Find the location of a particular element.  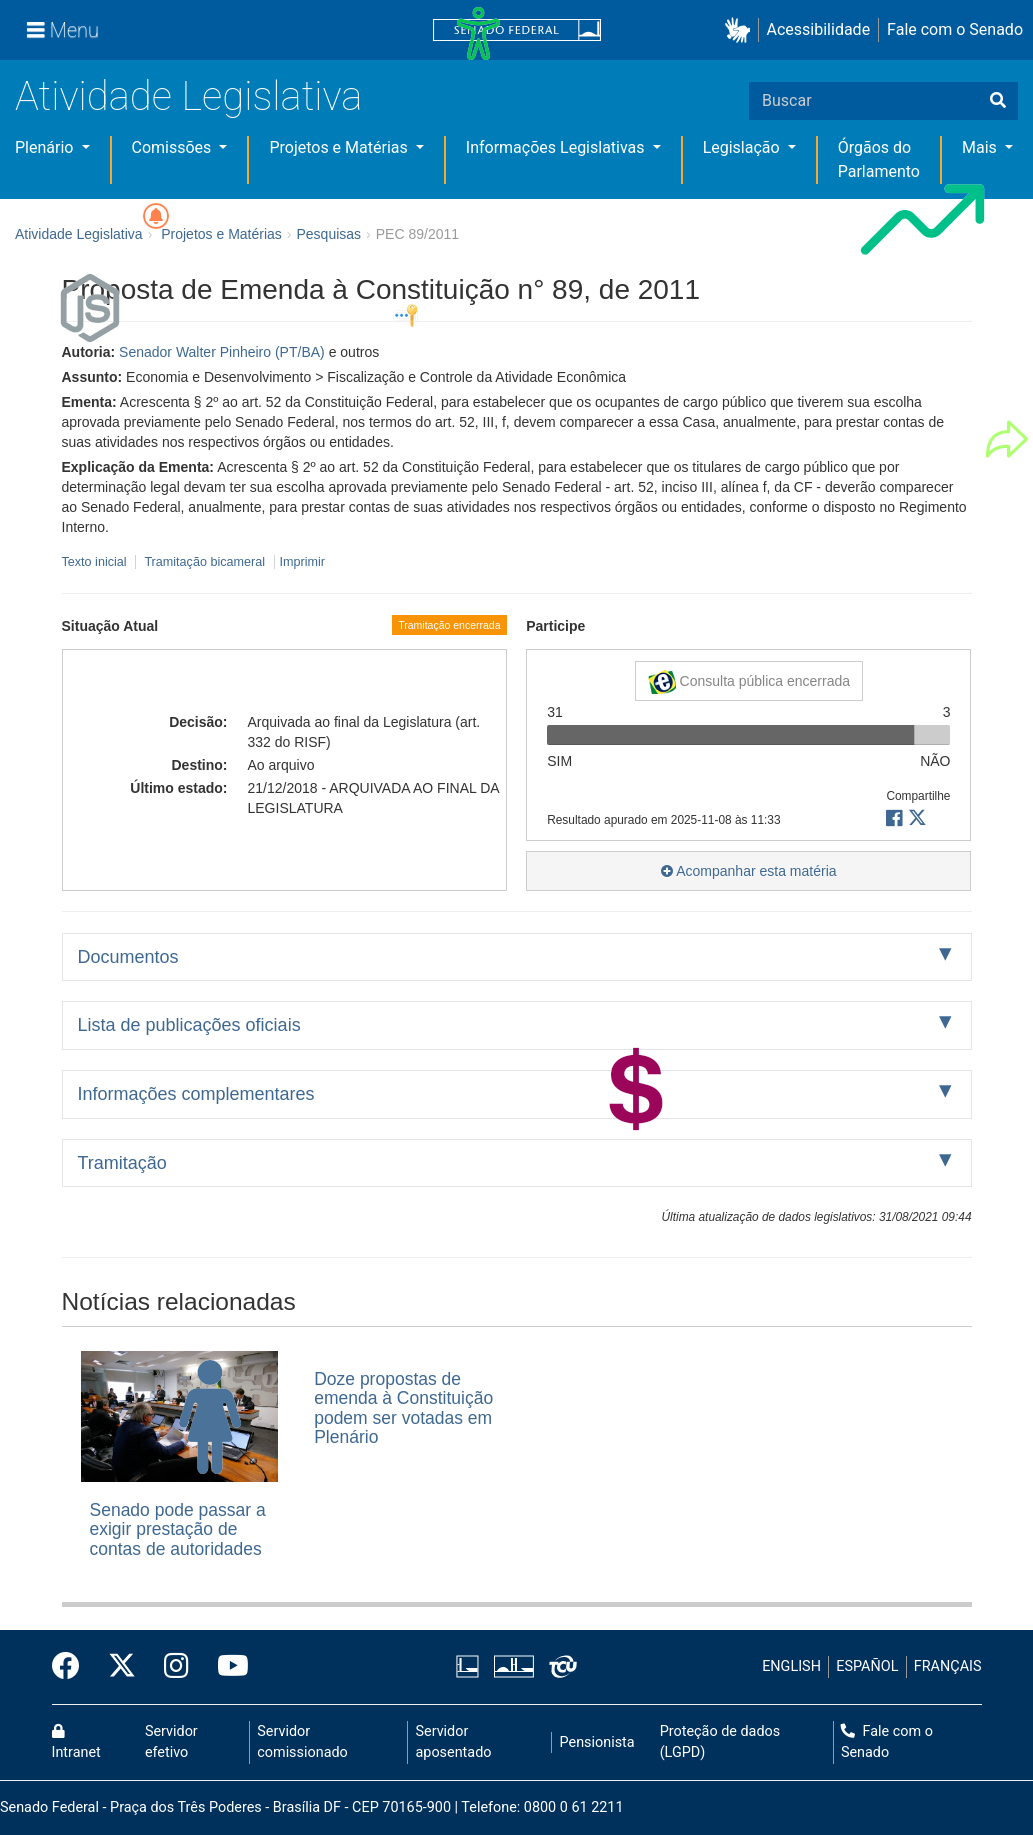

select female gender option is located at coordinates (210, 1417).